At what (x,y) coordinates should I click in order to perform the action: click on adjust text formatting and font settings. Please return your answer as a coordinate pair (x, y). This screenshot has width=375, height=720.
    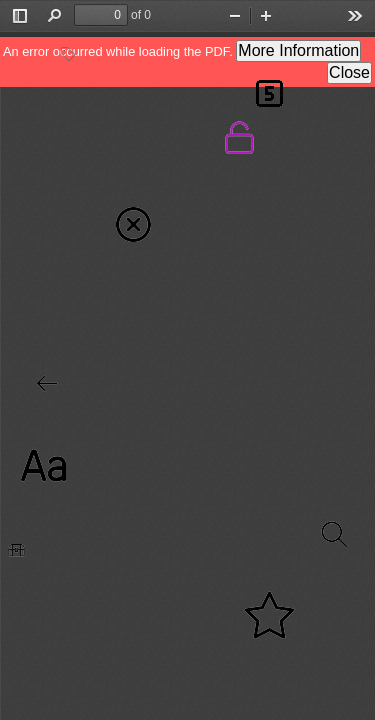
    Looking at the image, I should click on (43, 467).